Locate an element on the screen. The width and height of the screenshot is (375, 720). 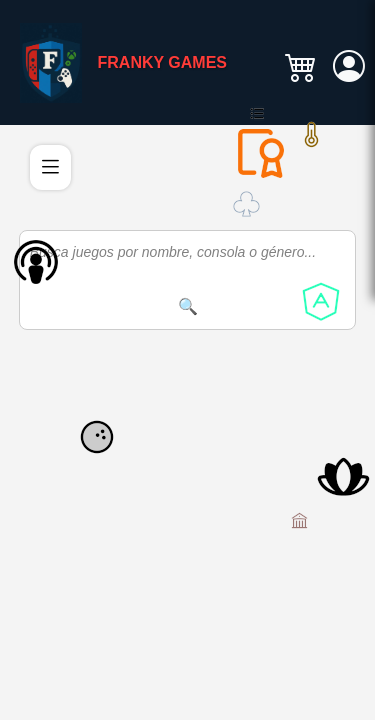
view items as a bulleted list is located at coordinates (257, 113).